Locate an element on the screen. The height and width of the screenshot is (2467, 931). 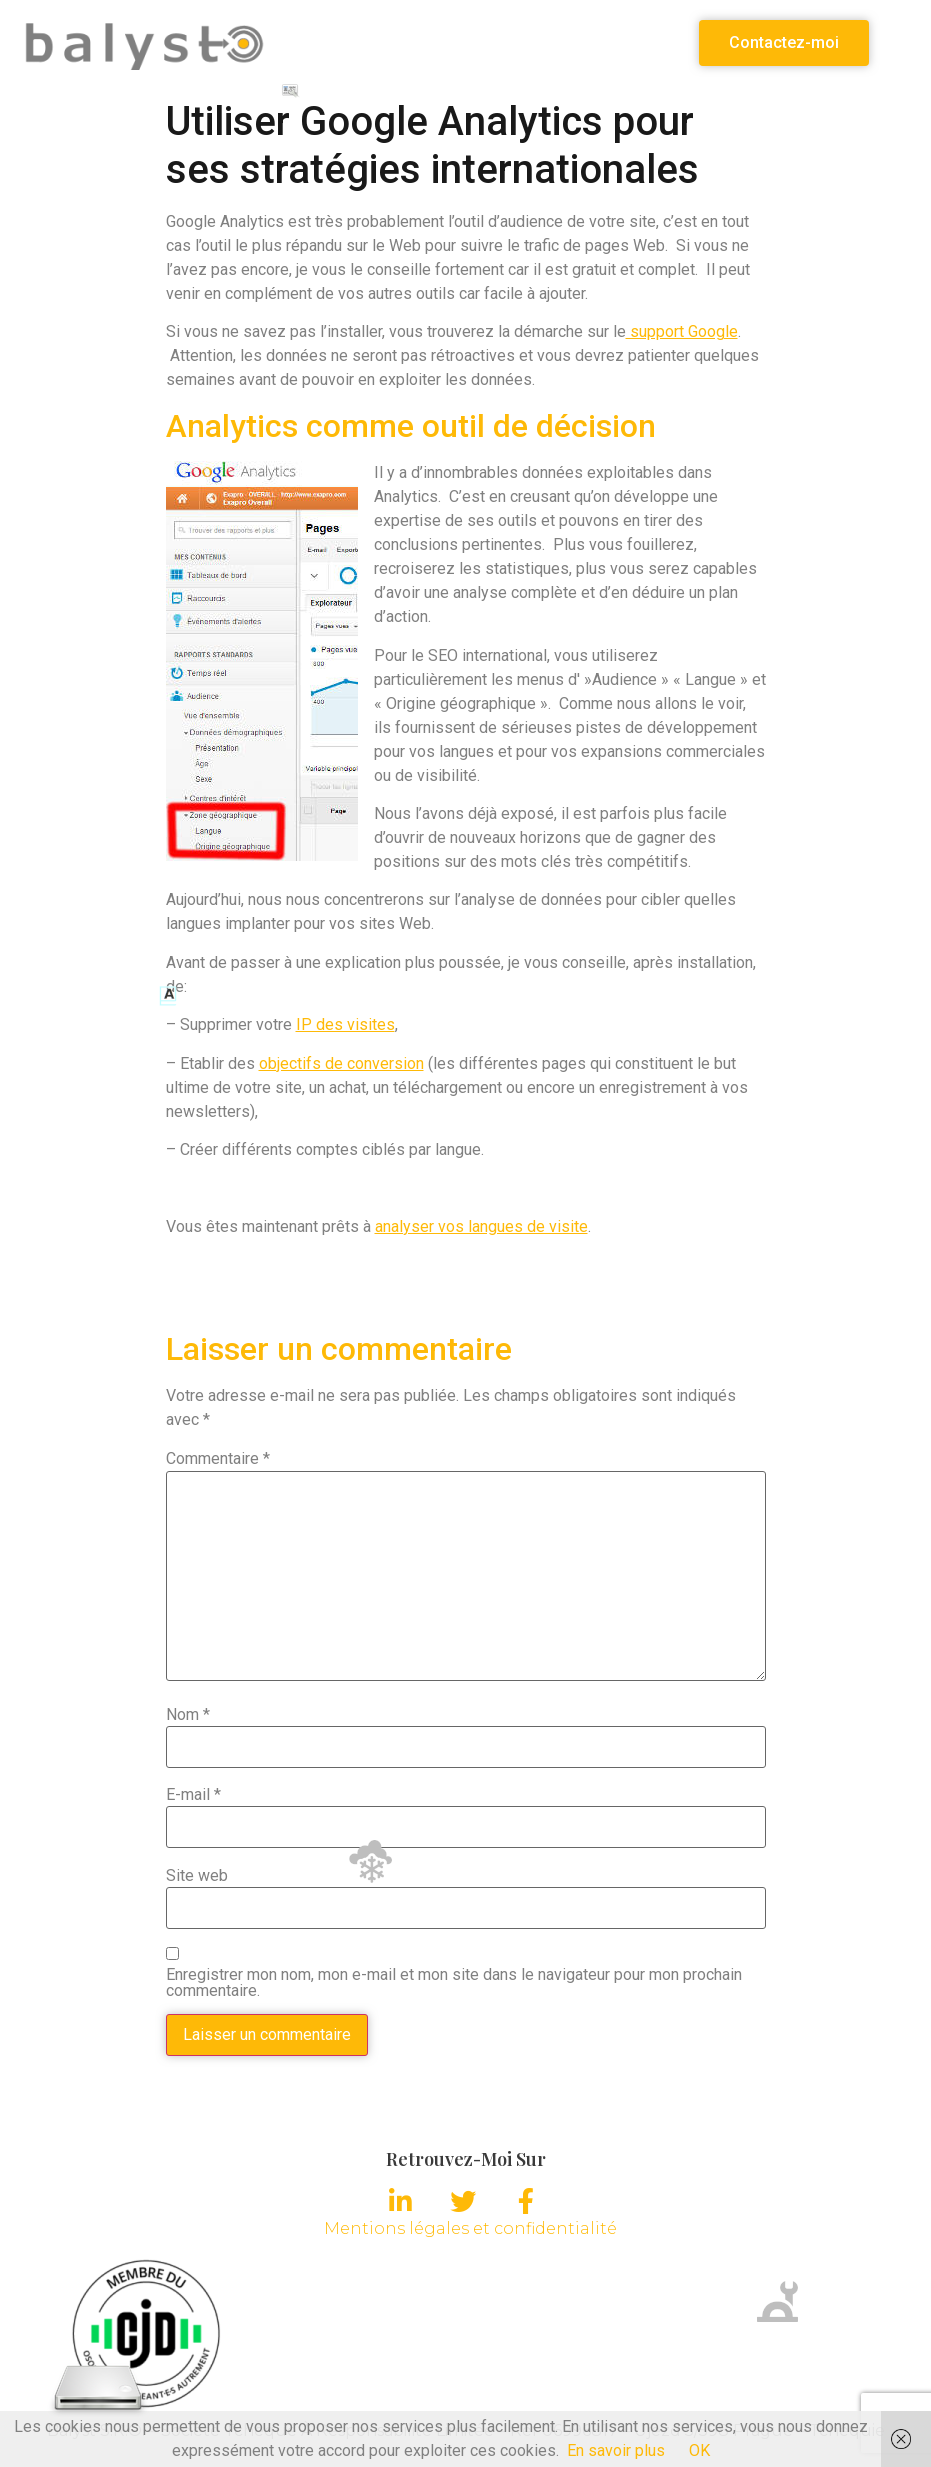
access removable storage device is located at coordinates (98, 2389).